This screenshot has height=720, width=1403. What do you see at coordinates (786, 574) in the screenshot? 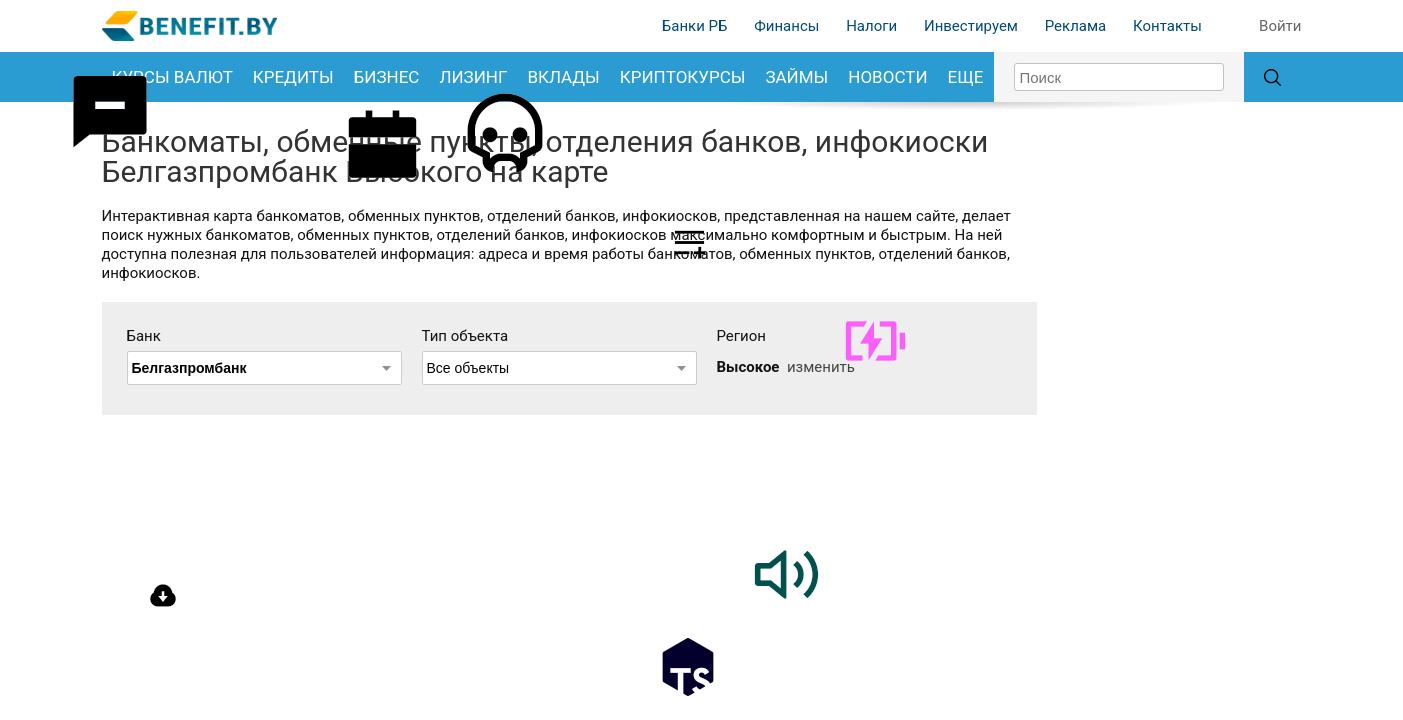
I see `increase audio volume` at bounding box center [786, 574].